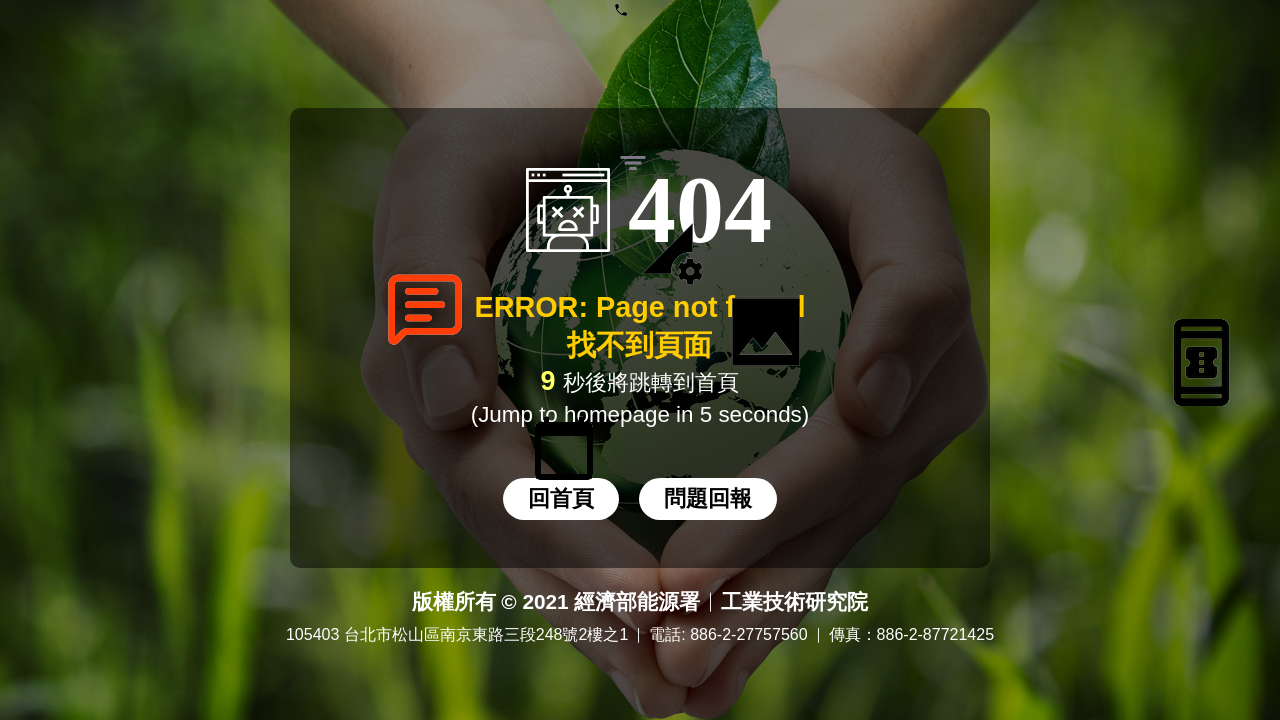  I want to click on book an appointment or reservation online, so click(1201, 362).